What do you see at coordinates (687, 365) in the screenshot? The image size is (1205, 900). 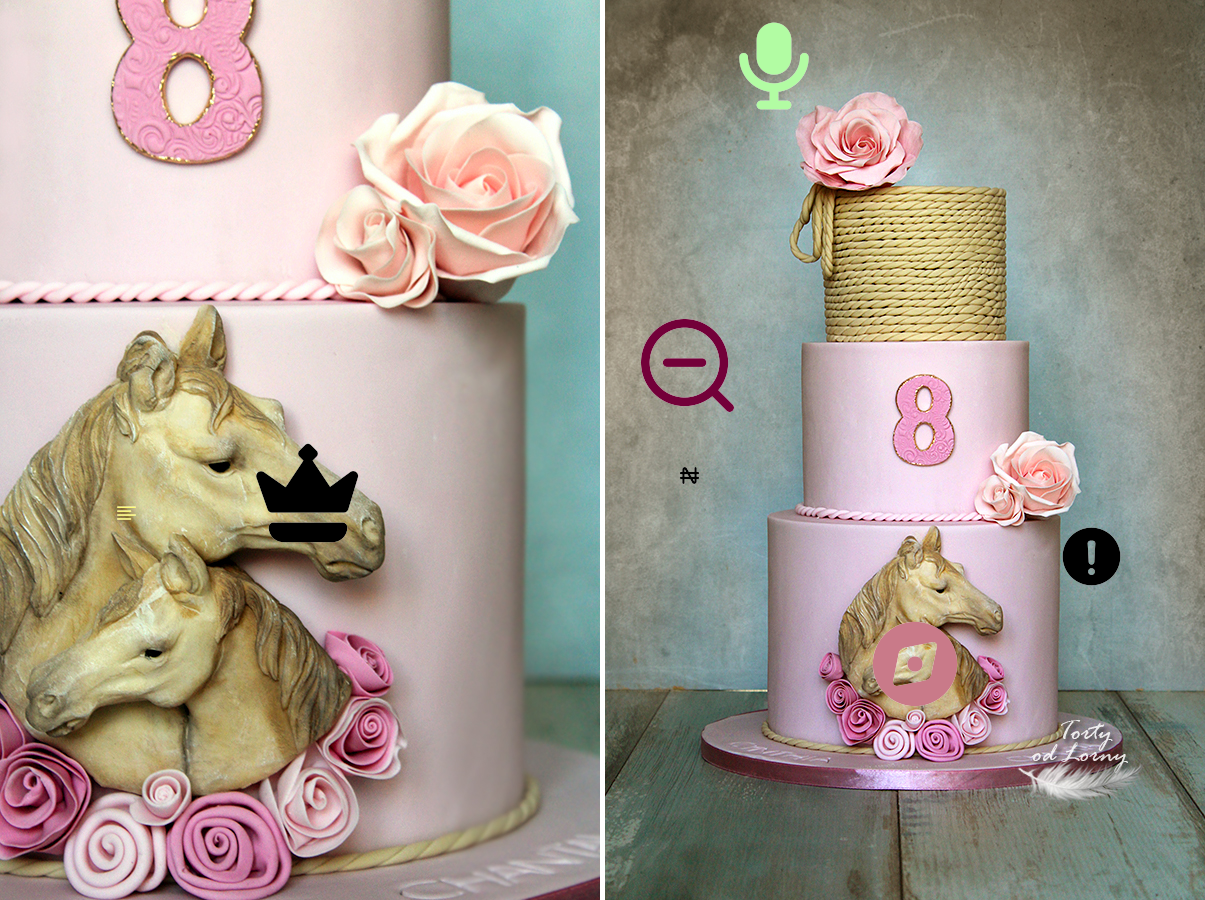 I see `zoom out to decrease magnification` at bounding box center [687, 365].